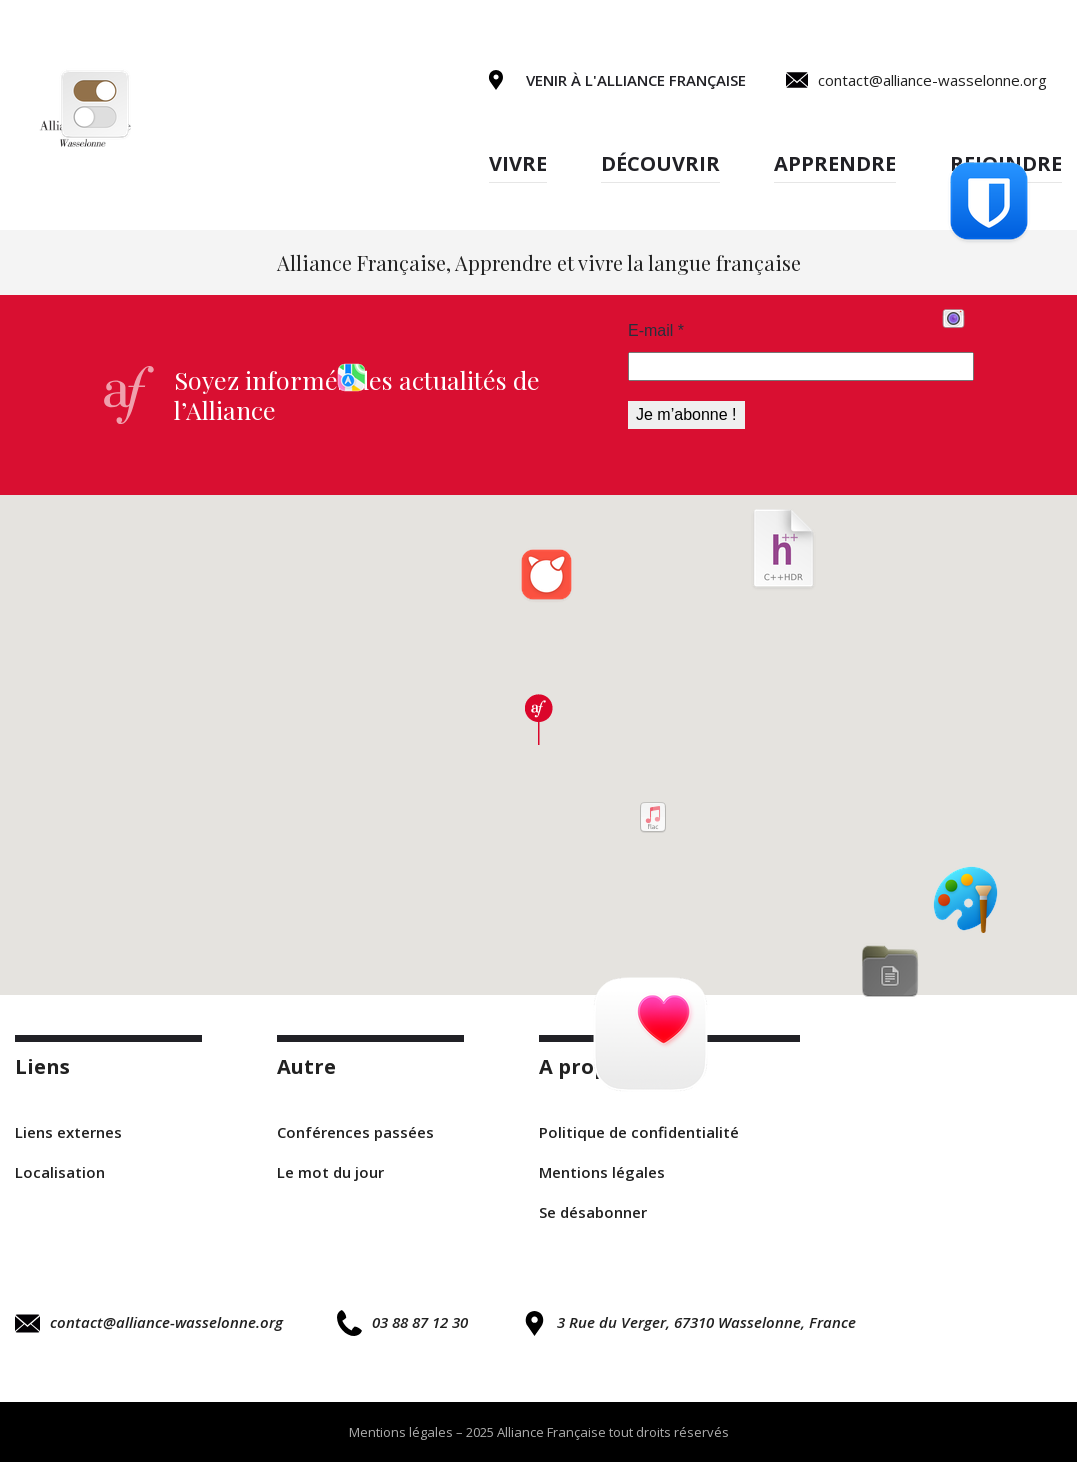  What do you see at coordinates (953, 318) in the screenshot?
I see `open the camera app` at bounding box center [953, 318].